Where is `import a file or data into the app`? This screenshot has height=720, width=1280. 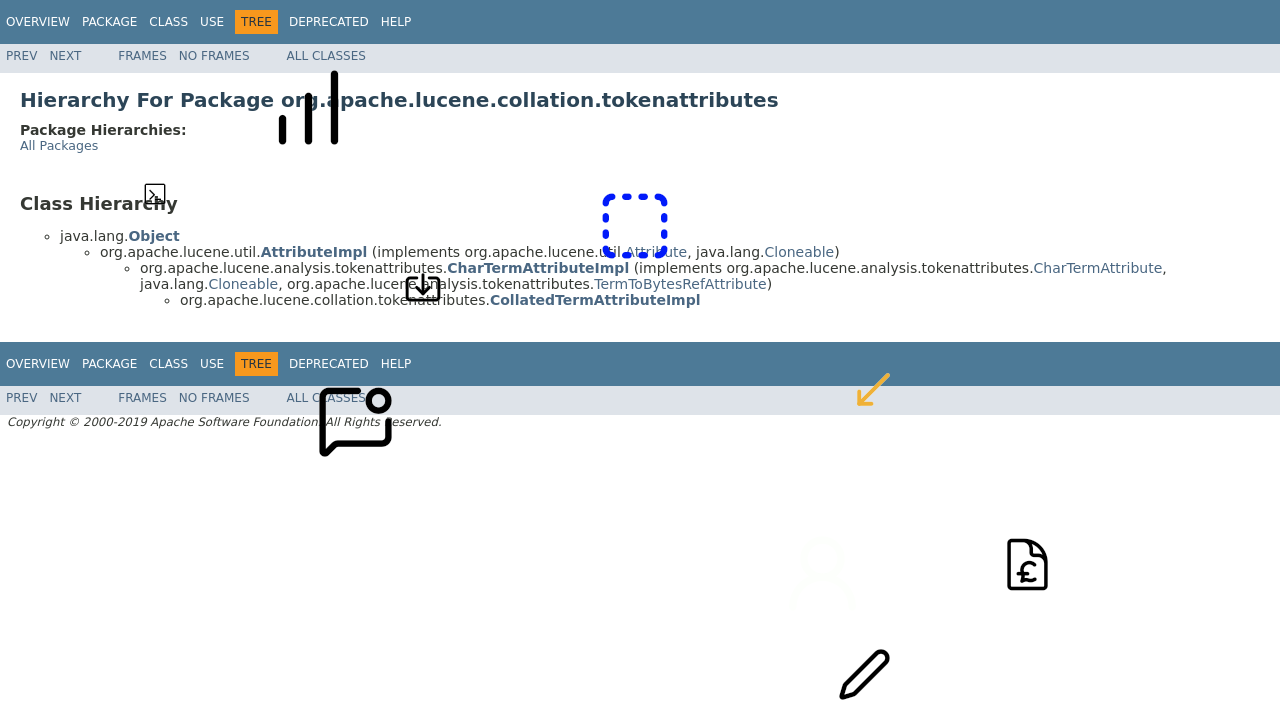
import a file or data into the app is located at coordinates (423, 289).